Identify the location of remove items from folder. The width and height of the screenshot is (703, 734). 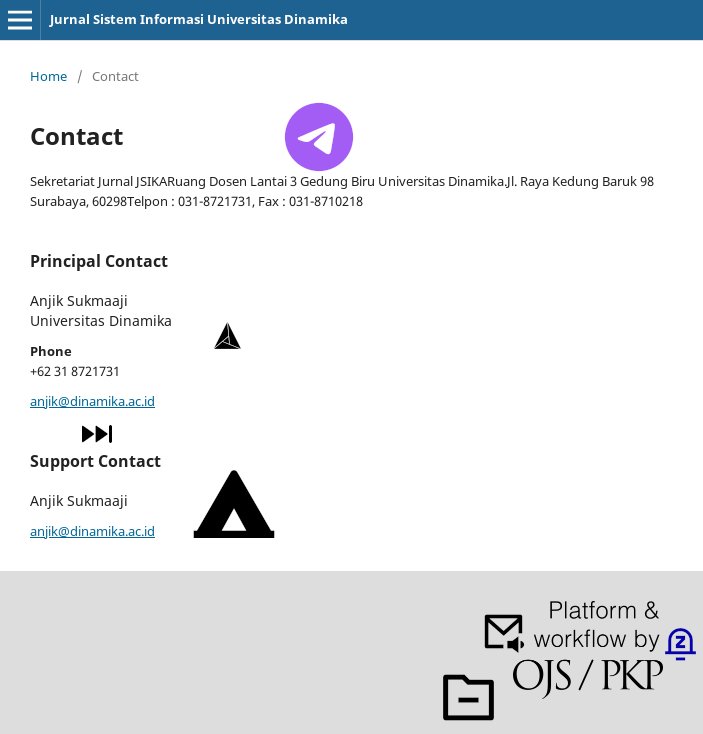
(468, 697).